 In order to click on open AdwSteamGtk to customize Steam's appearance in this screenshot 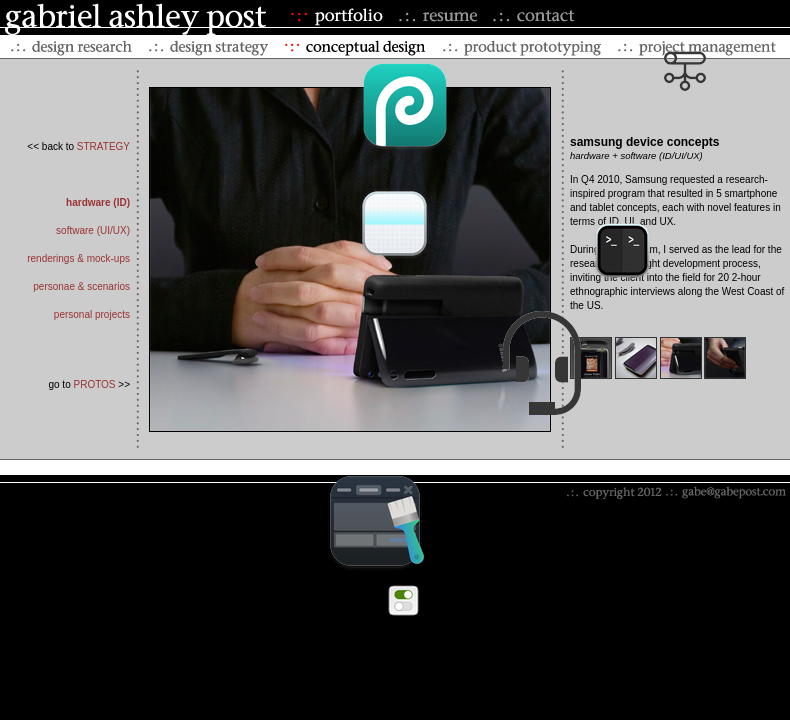, I will do `click(375, 521)`.